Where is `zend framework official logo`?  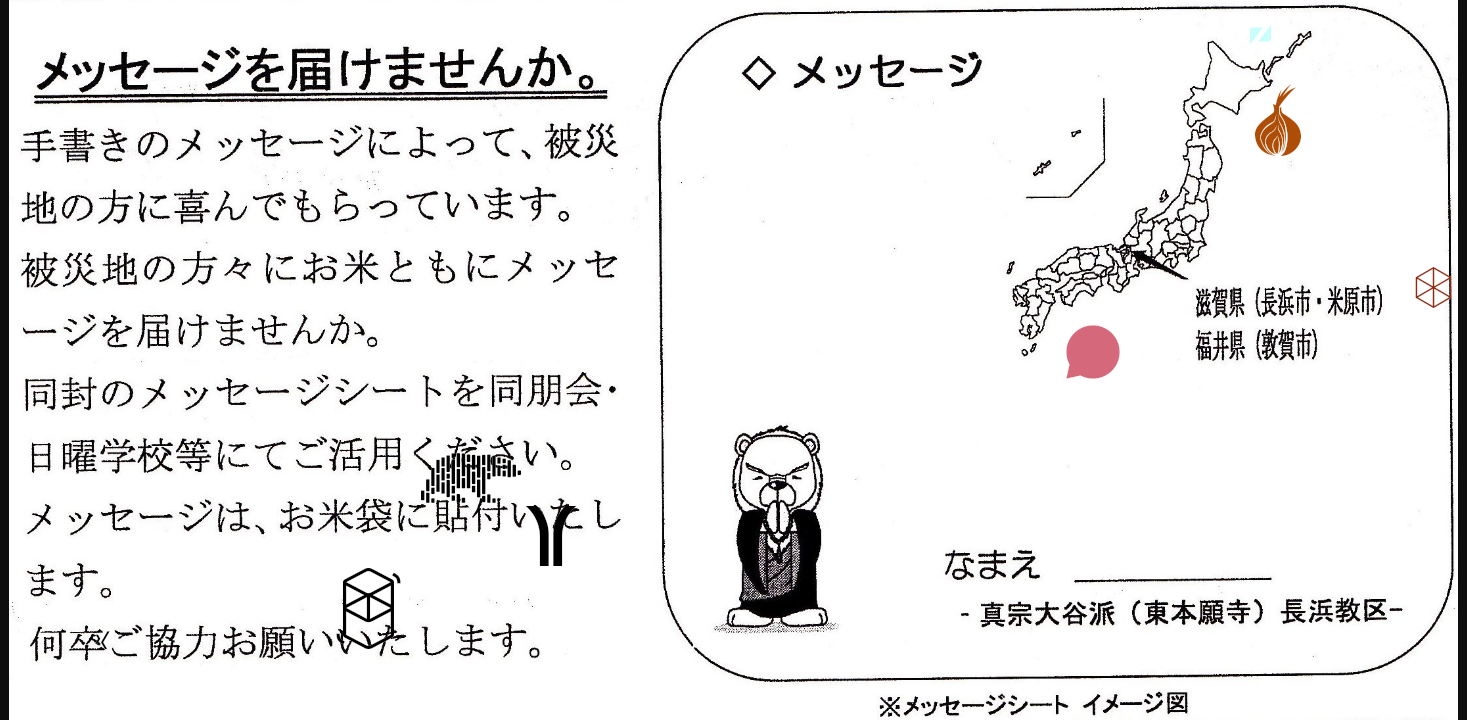
zend framework official logo is located at coordinates (1260, 34).